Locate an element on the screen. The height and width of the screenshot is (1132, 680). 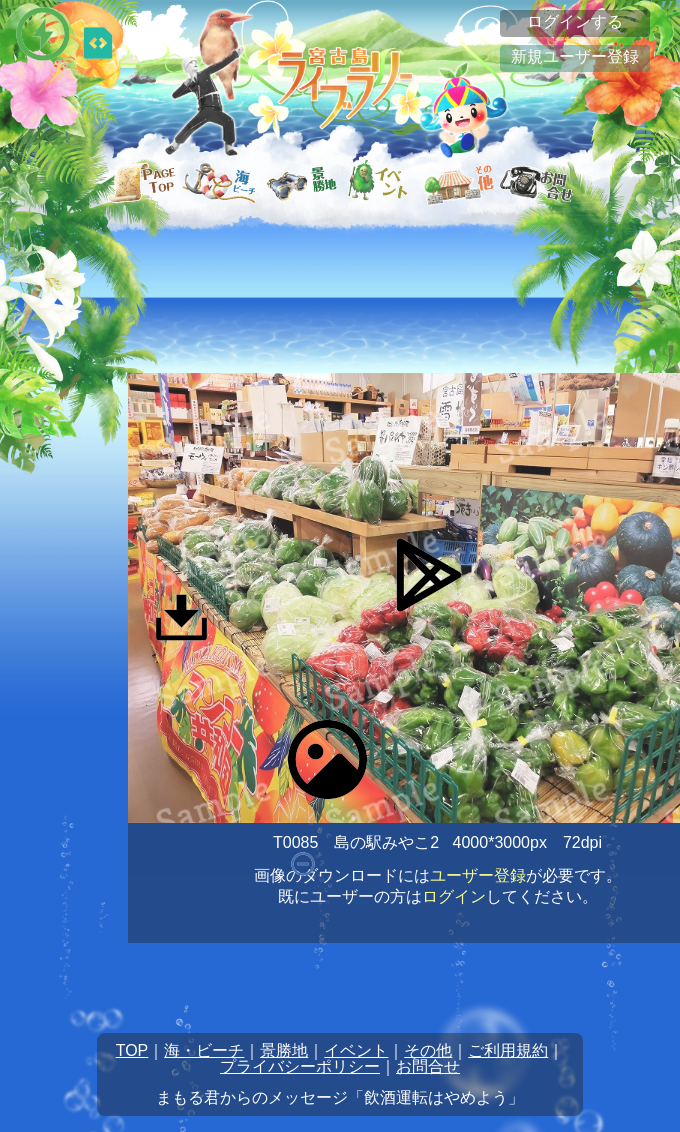
download a file or document is located at coordinates (181, 617).